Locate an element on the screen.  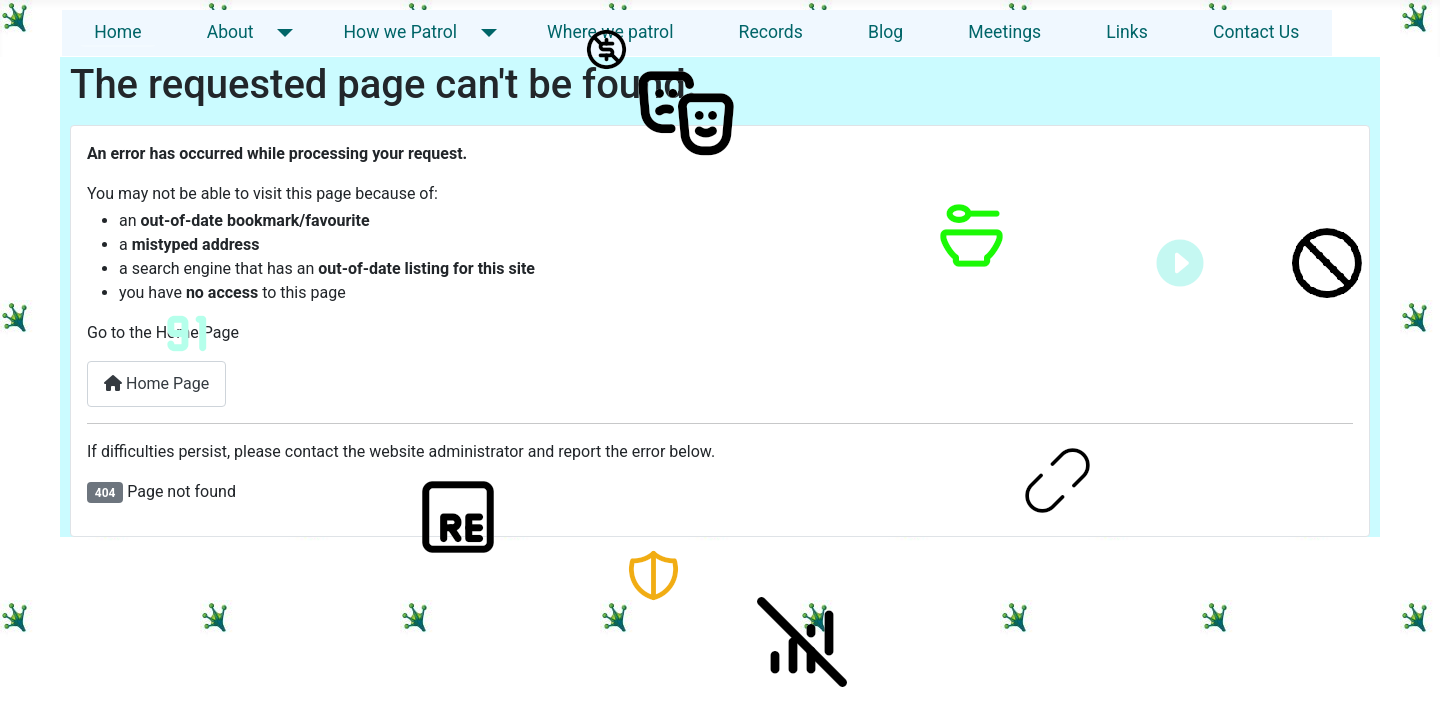
indicates non-commercial use license is located at coordinates (606, 49).